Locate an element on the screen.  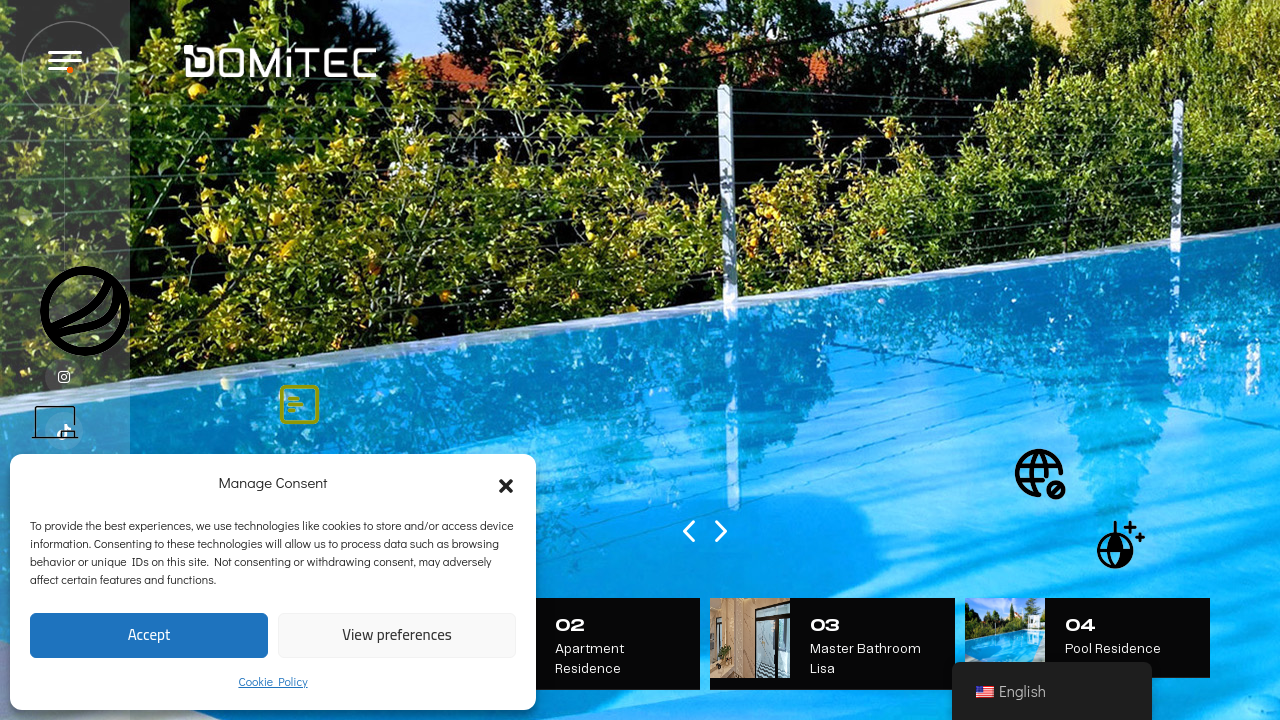
align content to the left with vertical centering is located at coordinates (299, 404).